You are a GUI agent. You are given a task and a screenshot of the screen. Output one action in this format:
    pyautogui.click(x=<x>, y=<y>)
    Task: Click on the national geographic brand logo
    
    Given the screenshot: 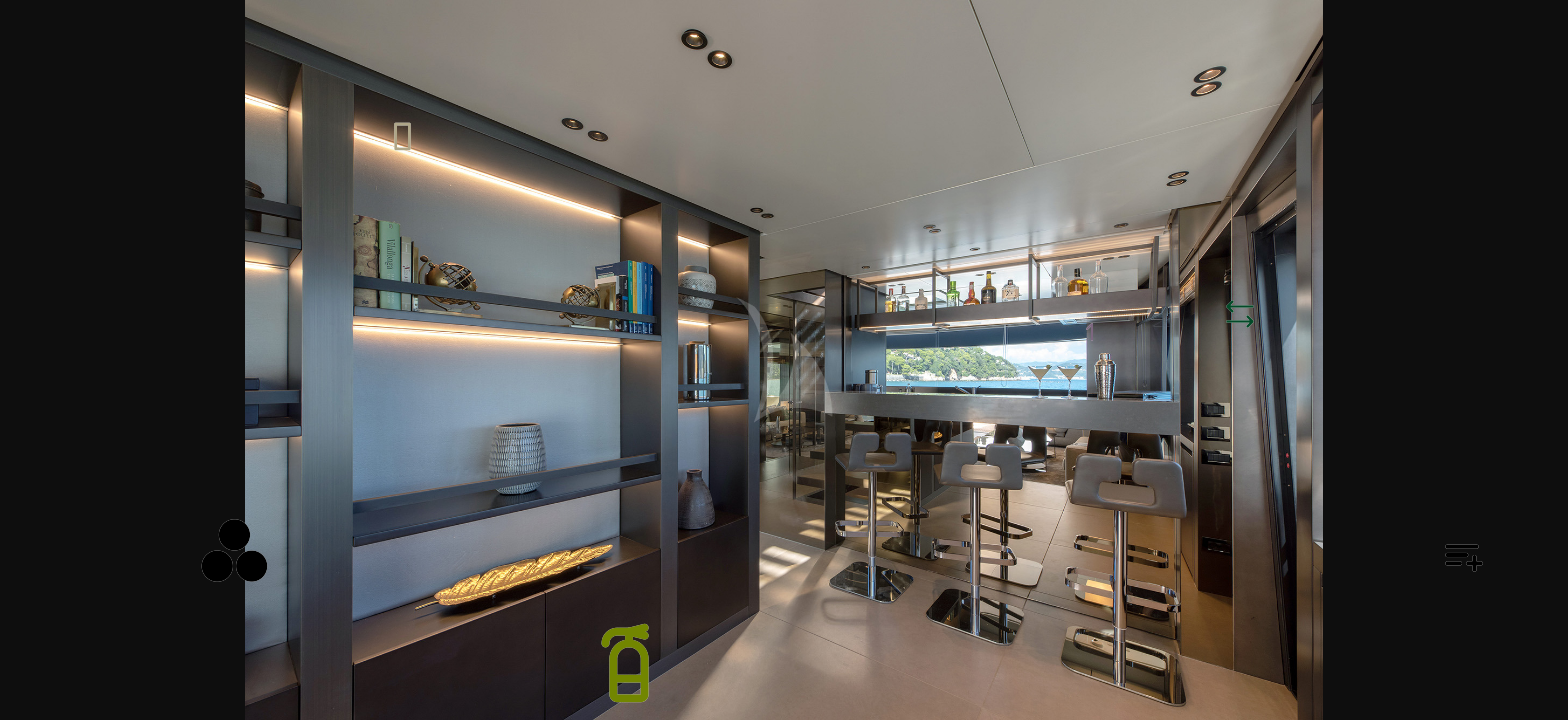 What is the action you would take?
    pyautogui.click(x=402, y=136)
    